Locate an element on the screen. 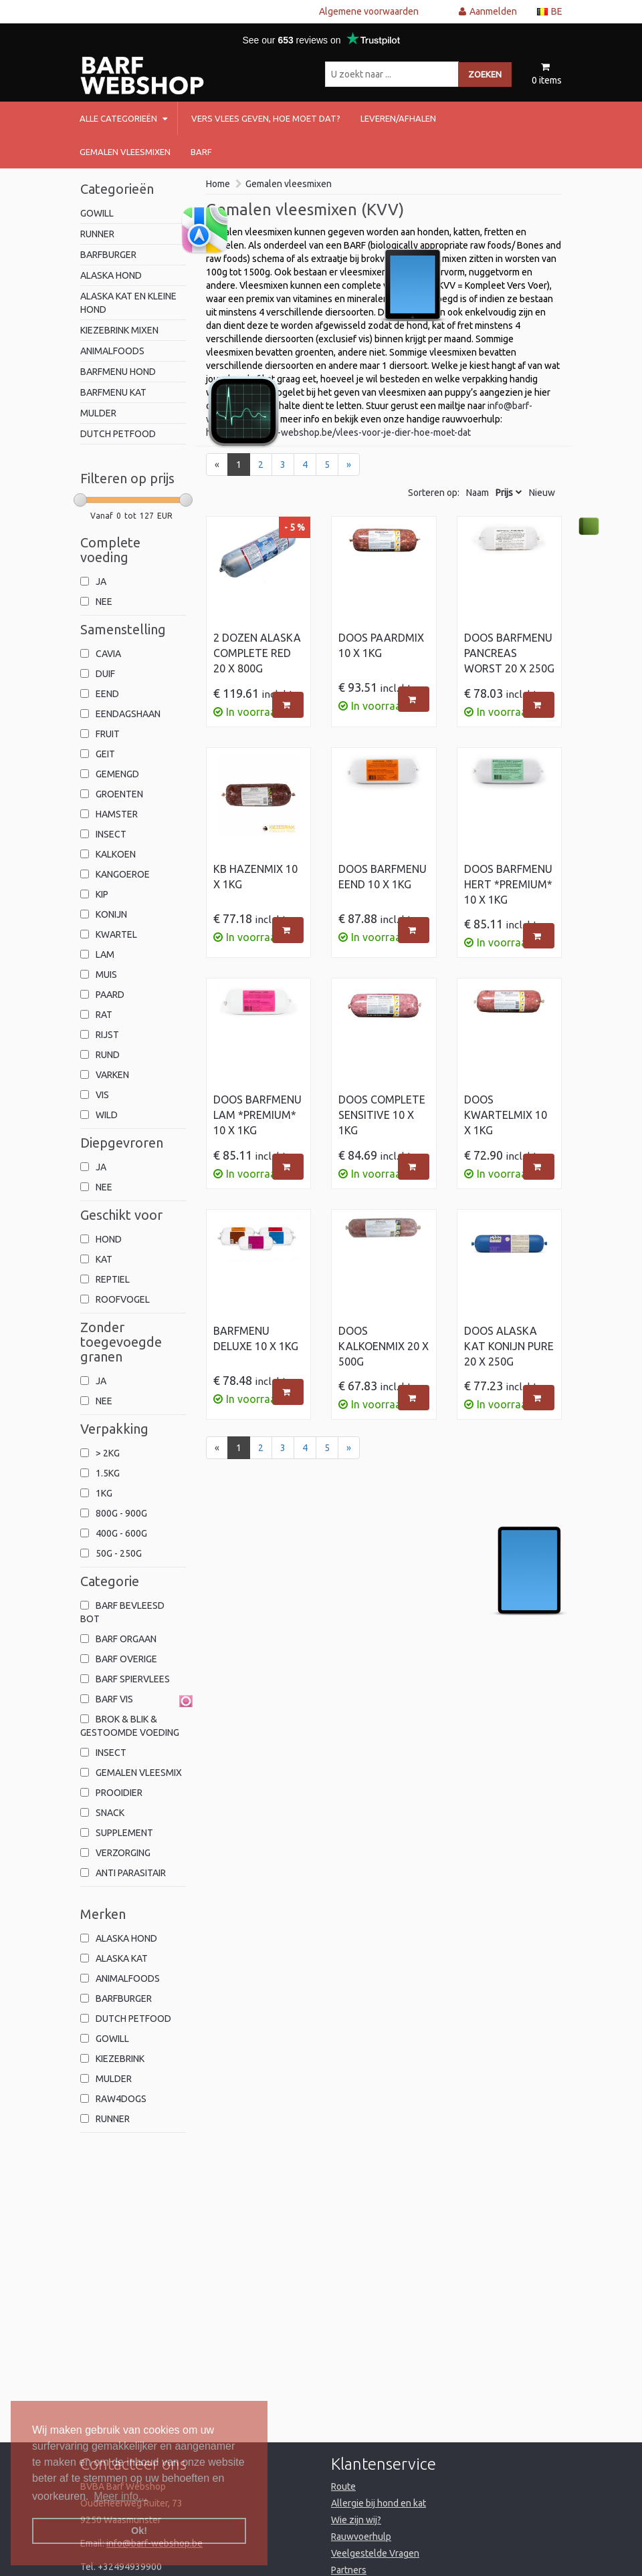  access your desktop folder is located at coordinates (588, 525).